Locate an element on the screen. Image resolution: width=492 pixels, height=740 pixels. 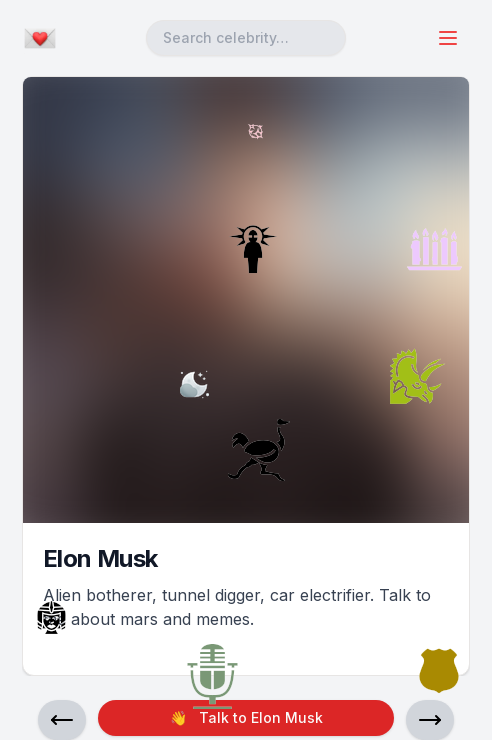
access candle or lighting settings is located at coordinates (434, 243).